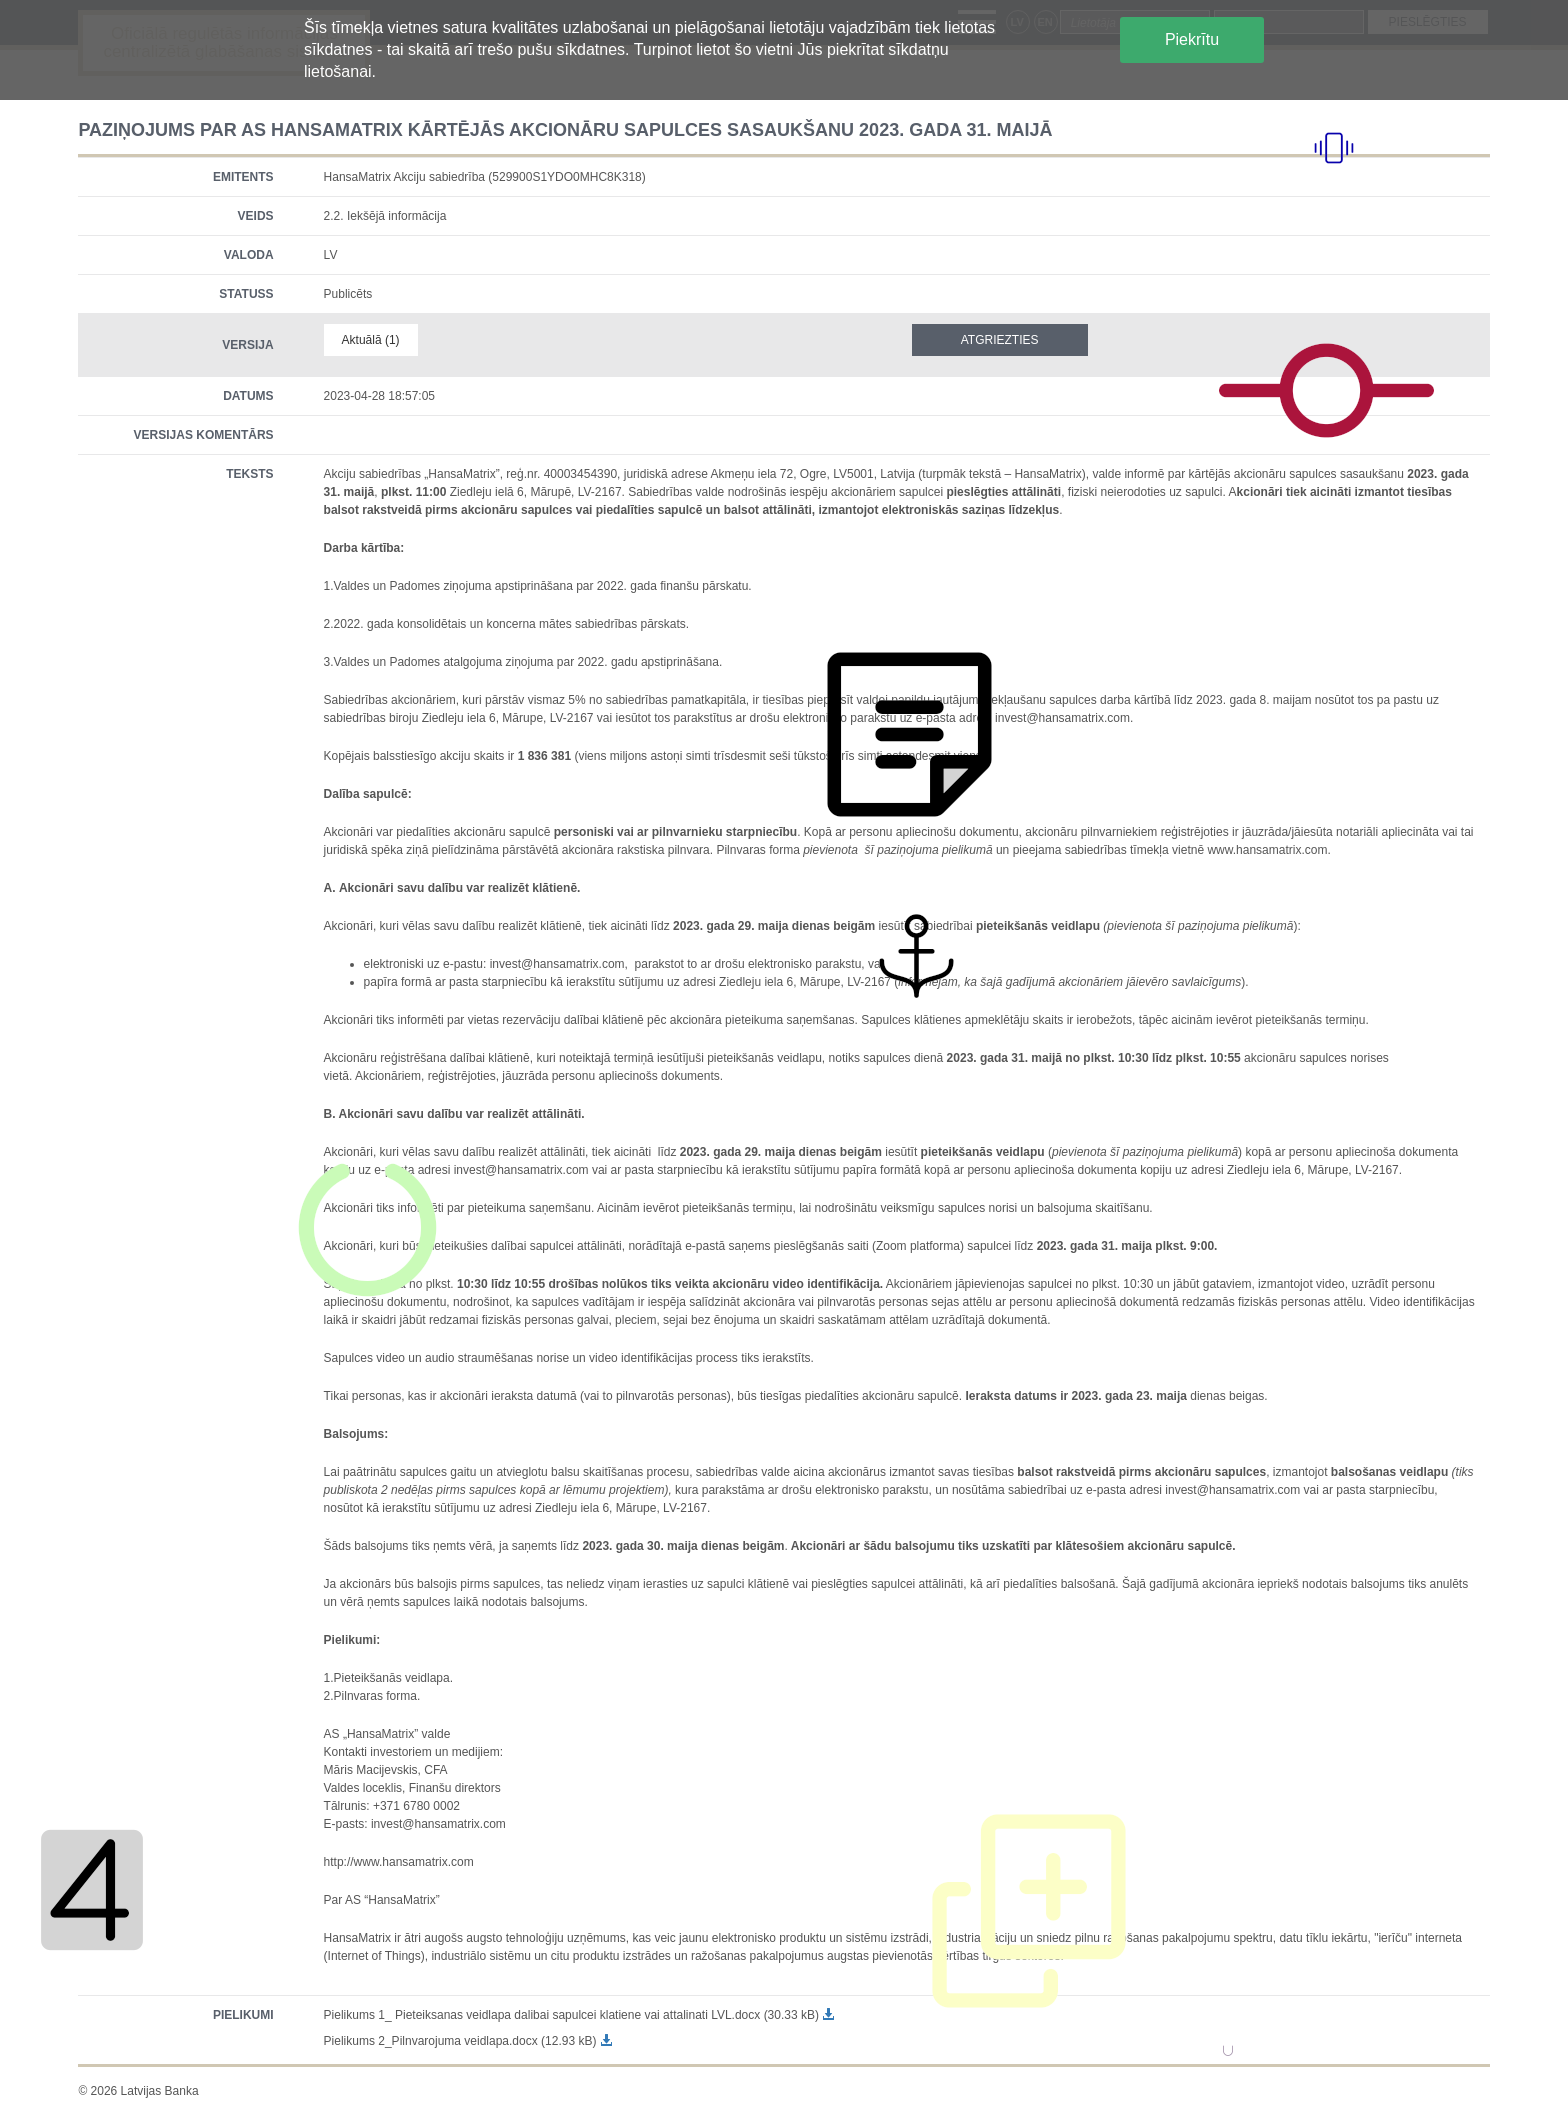  What do you see at coordinates (92, 1890) in the screenshot?
I see `indicates step four in a multi-step process` at bounding box center [92, 1890].